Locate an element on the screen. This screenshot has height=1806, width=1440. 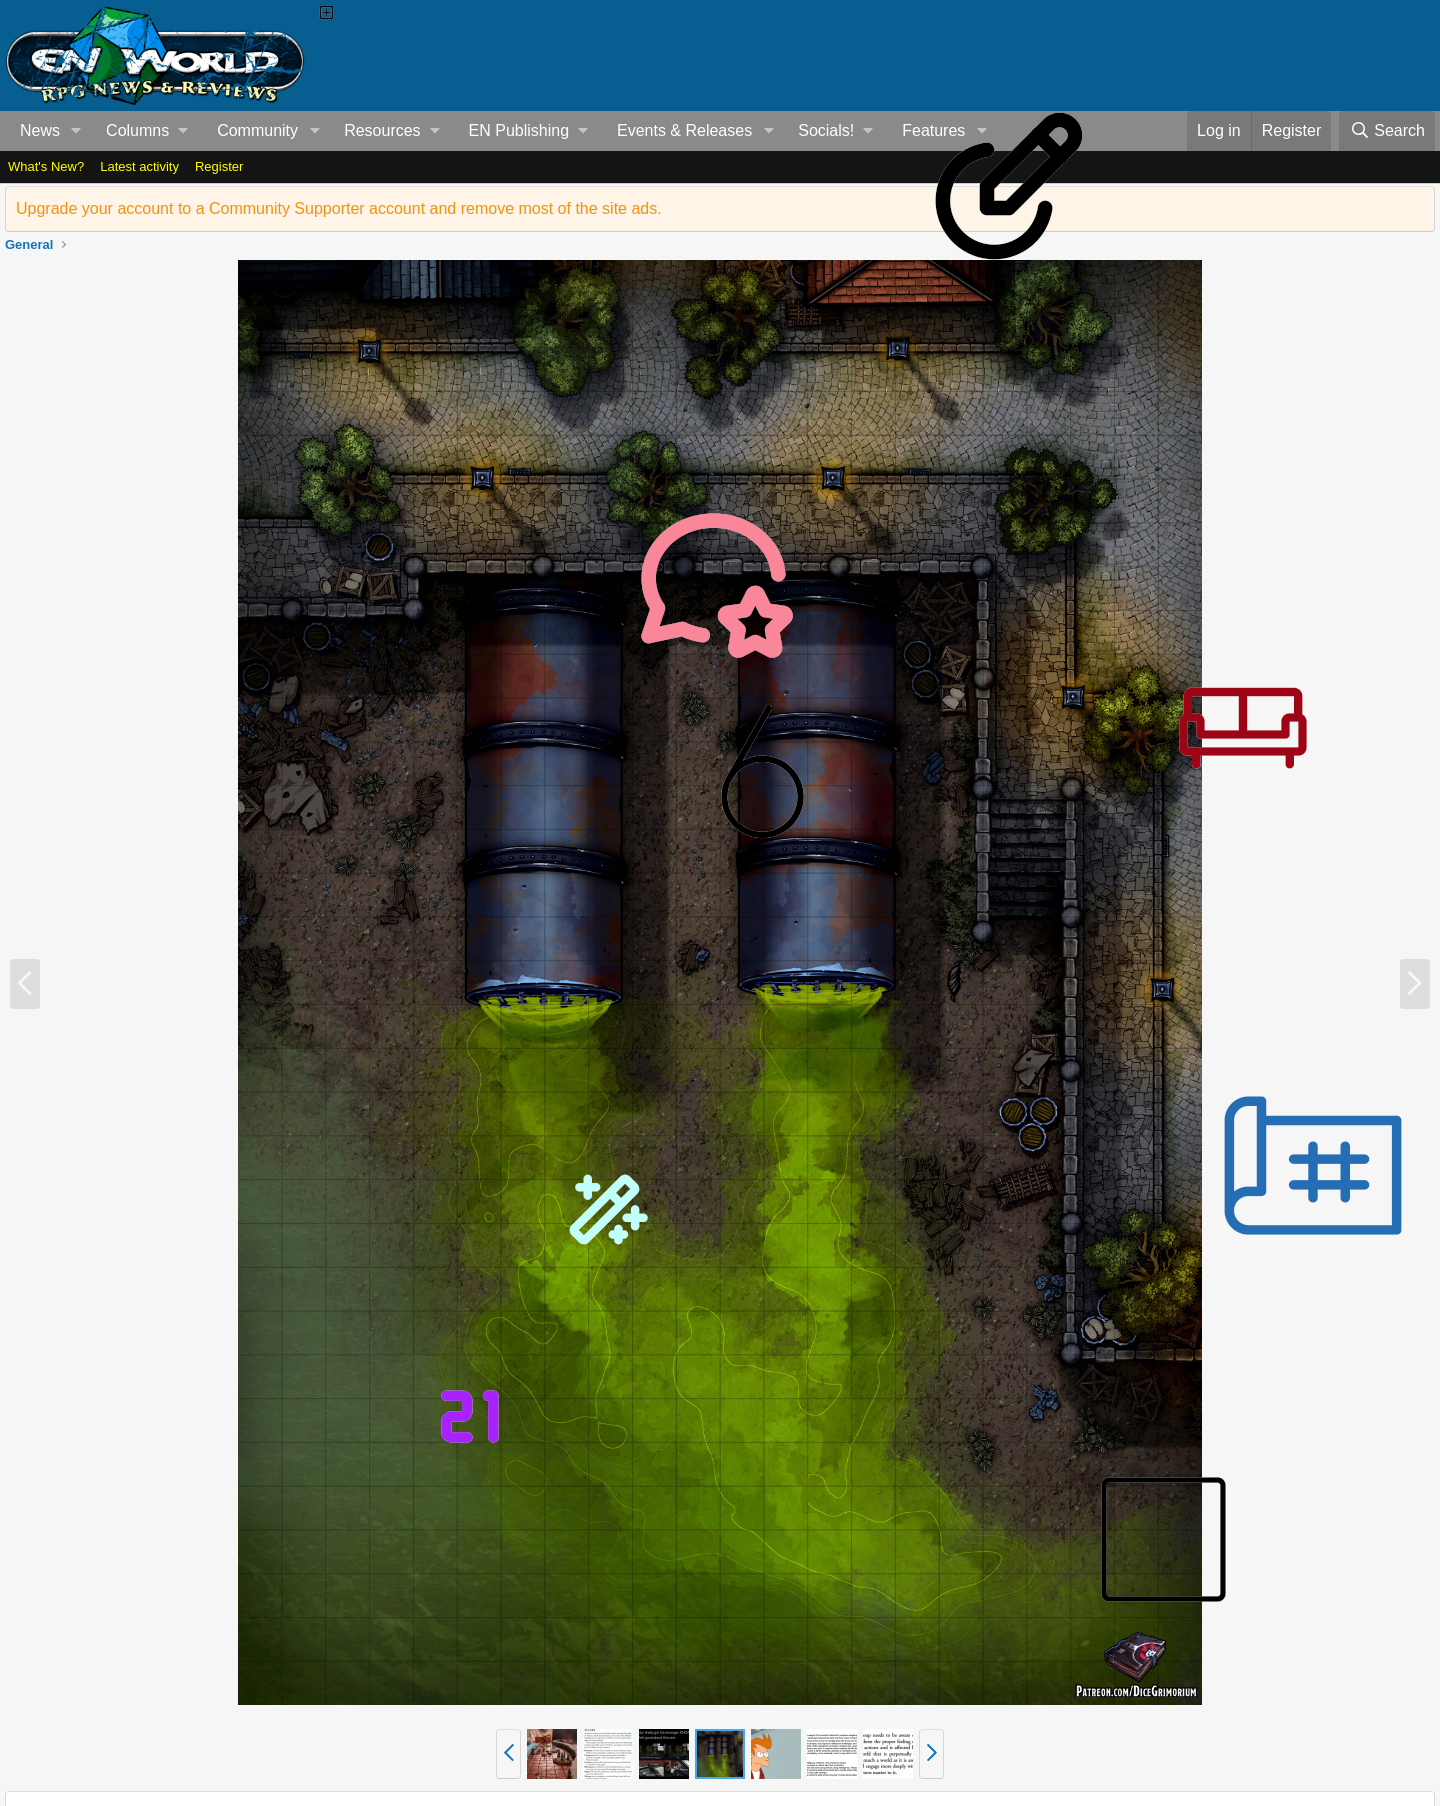
stop media playback is located at coordinates (1163, 1539).